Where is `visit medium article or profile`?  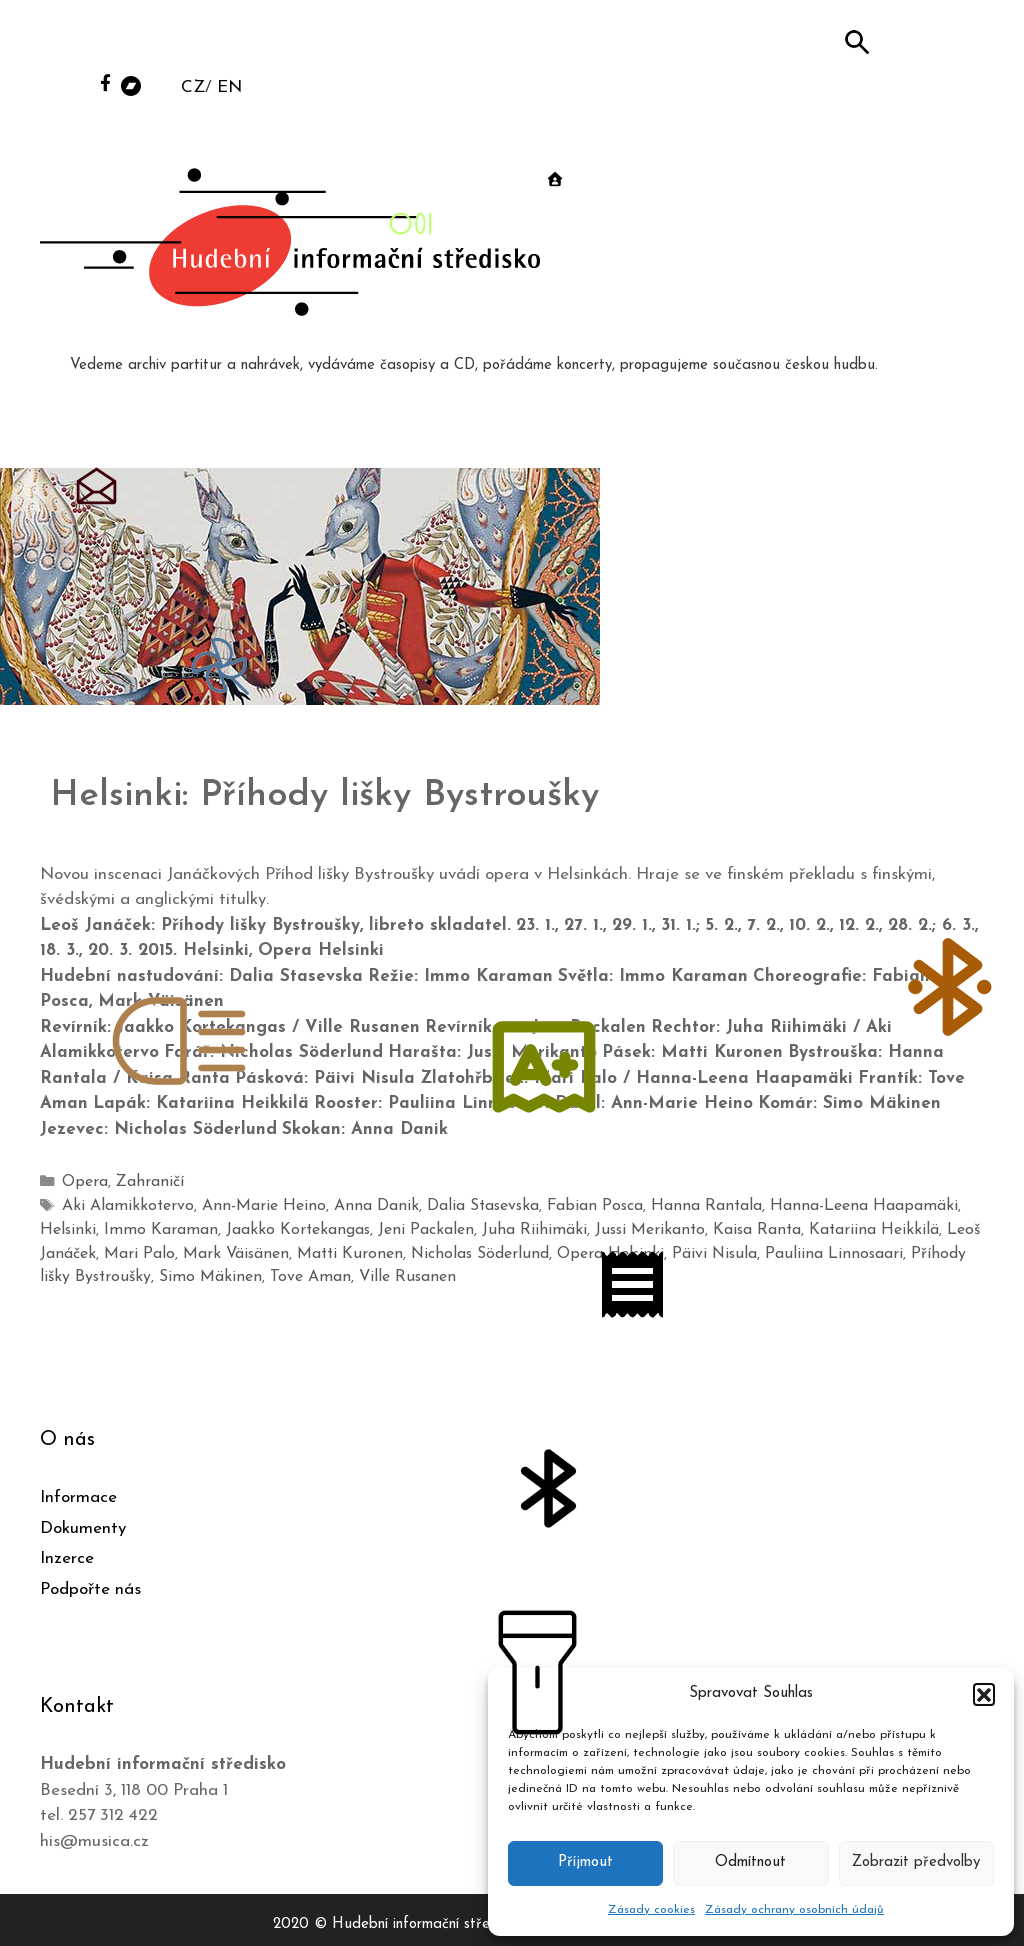 visit medium article or profile is located at coordinates (410, 223).